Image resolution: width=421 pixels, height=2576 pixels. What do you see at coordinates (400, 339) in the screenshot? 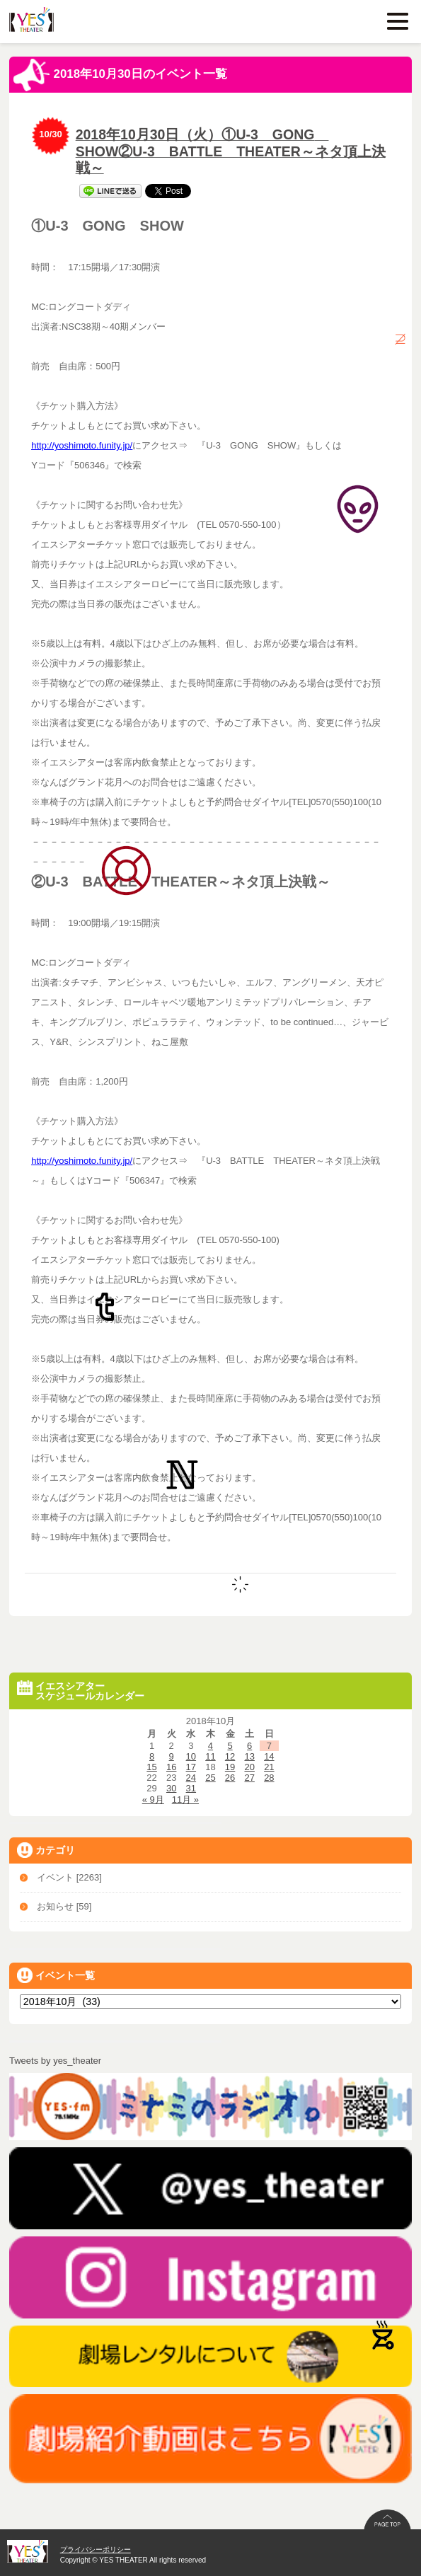
I see `indicates "not superset of" mathematical relationship` at bounding box center [400, 339].